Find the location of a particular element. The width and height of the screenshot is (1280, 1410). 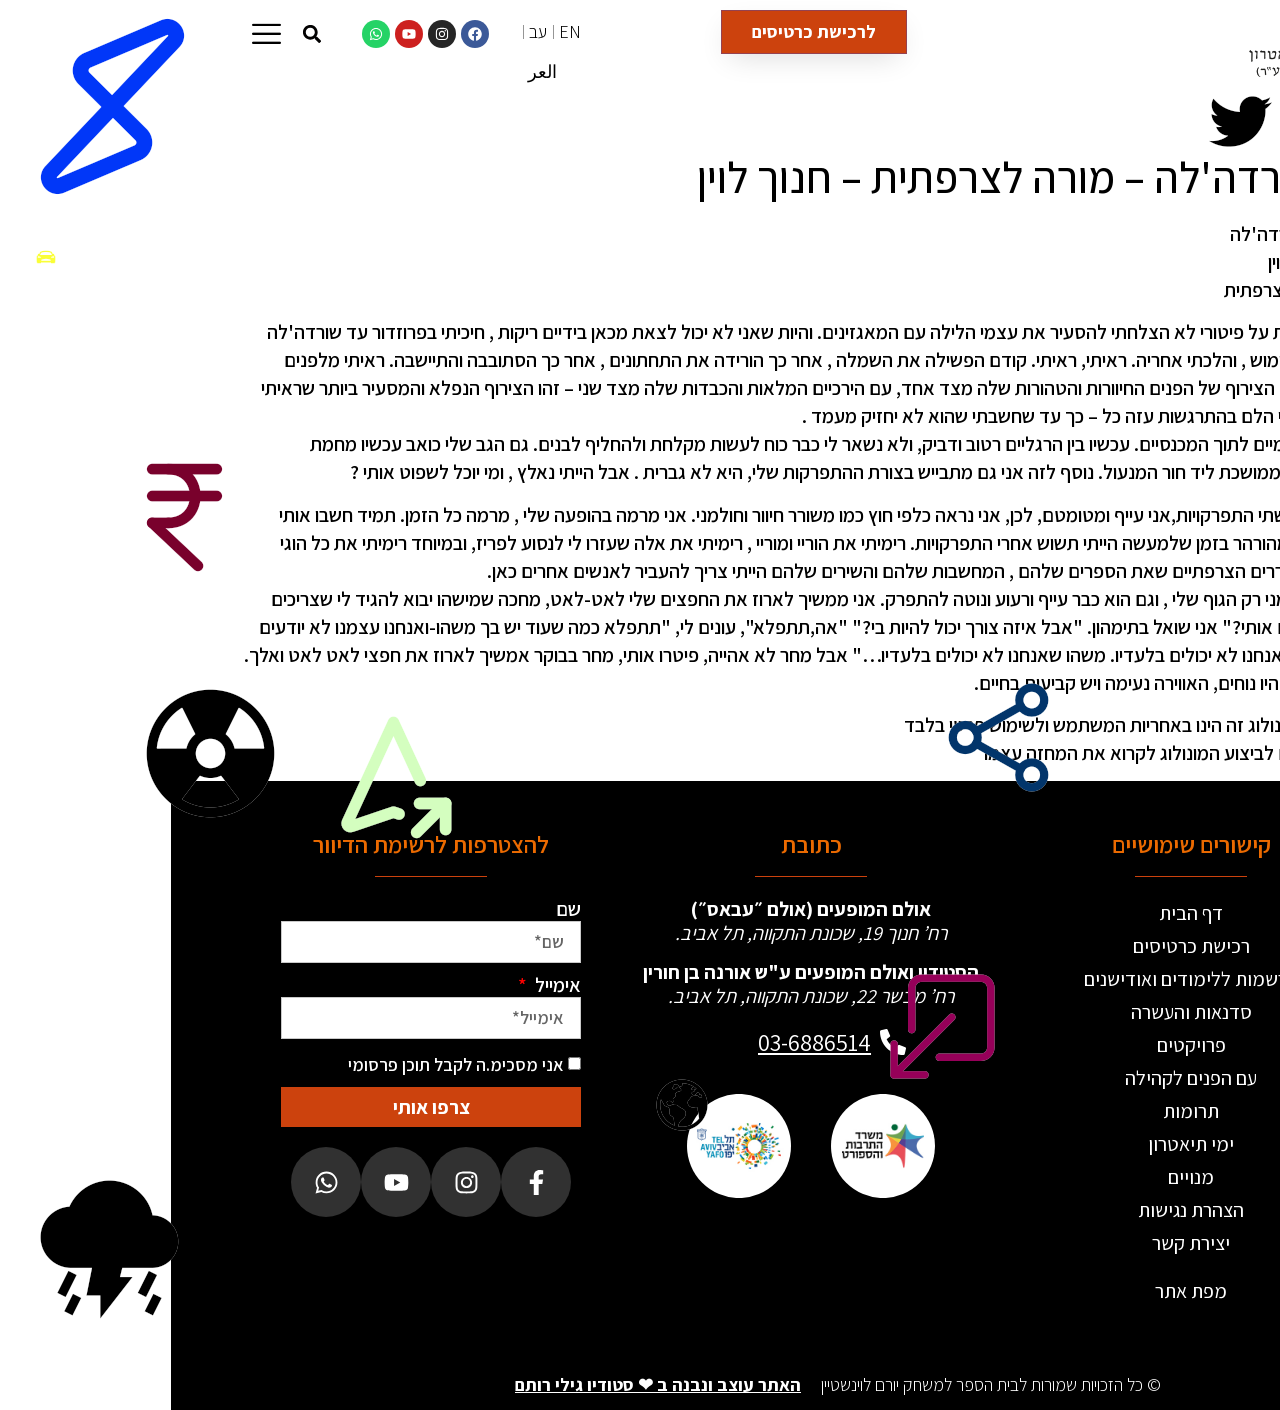

switch to global or worldwide view is located at coordinates (682, 1105).